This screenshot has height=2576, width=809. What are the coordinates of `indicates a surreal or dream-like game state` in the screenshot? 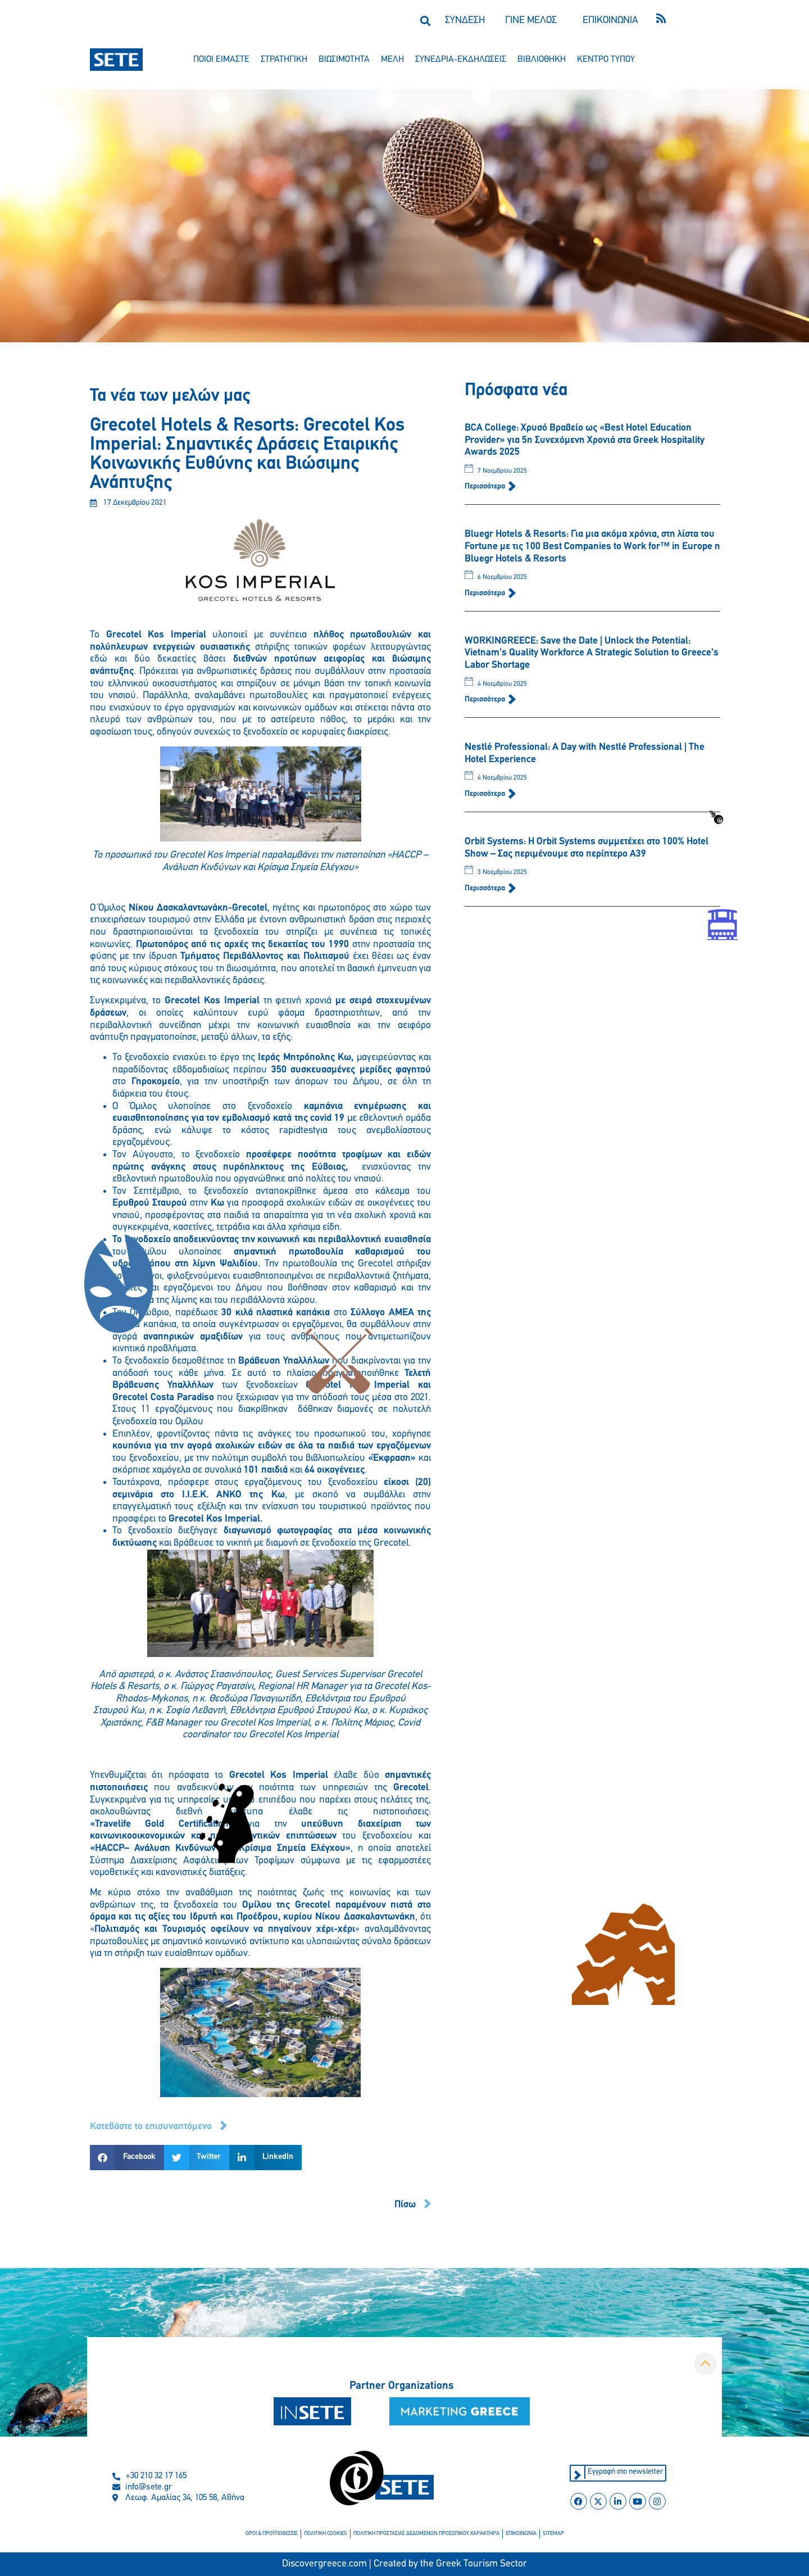 It's located at (357, 2478).